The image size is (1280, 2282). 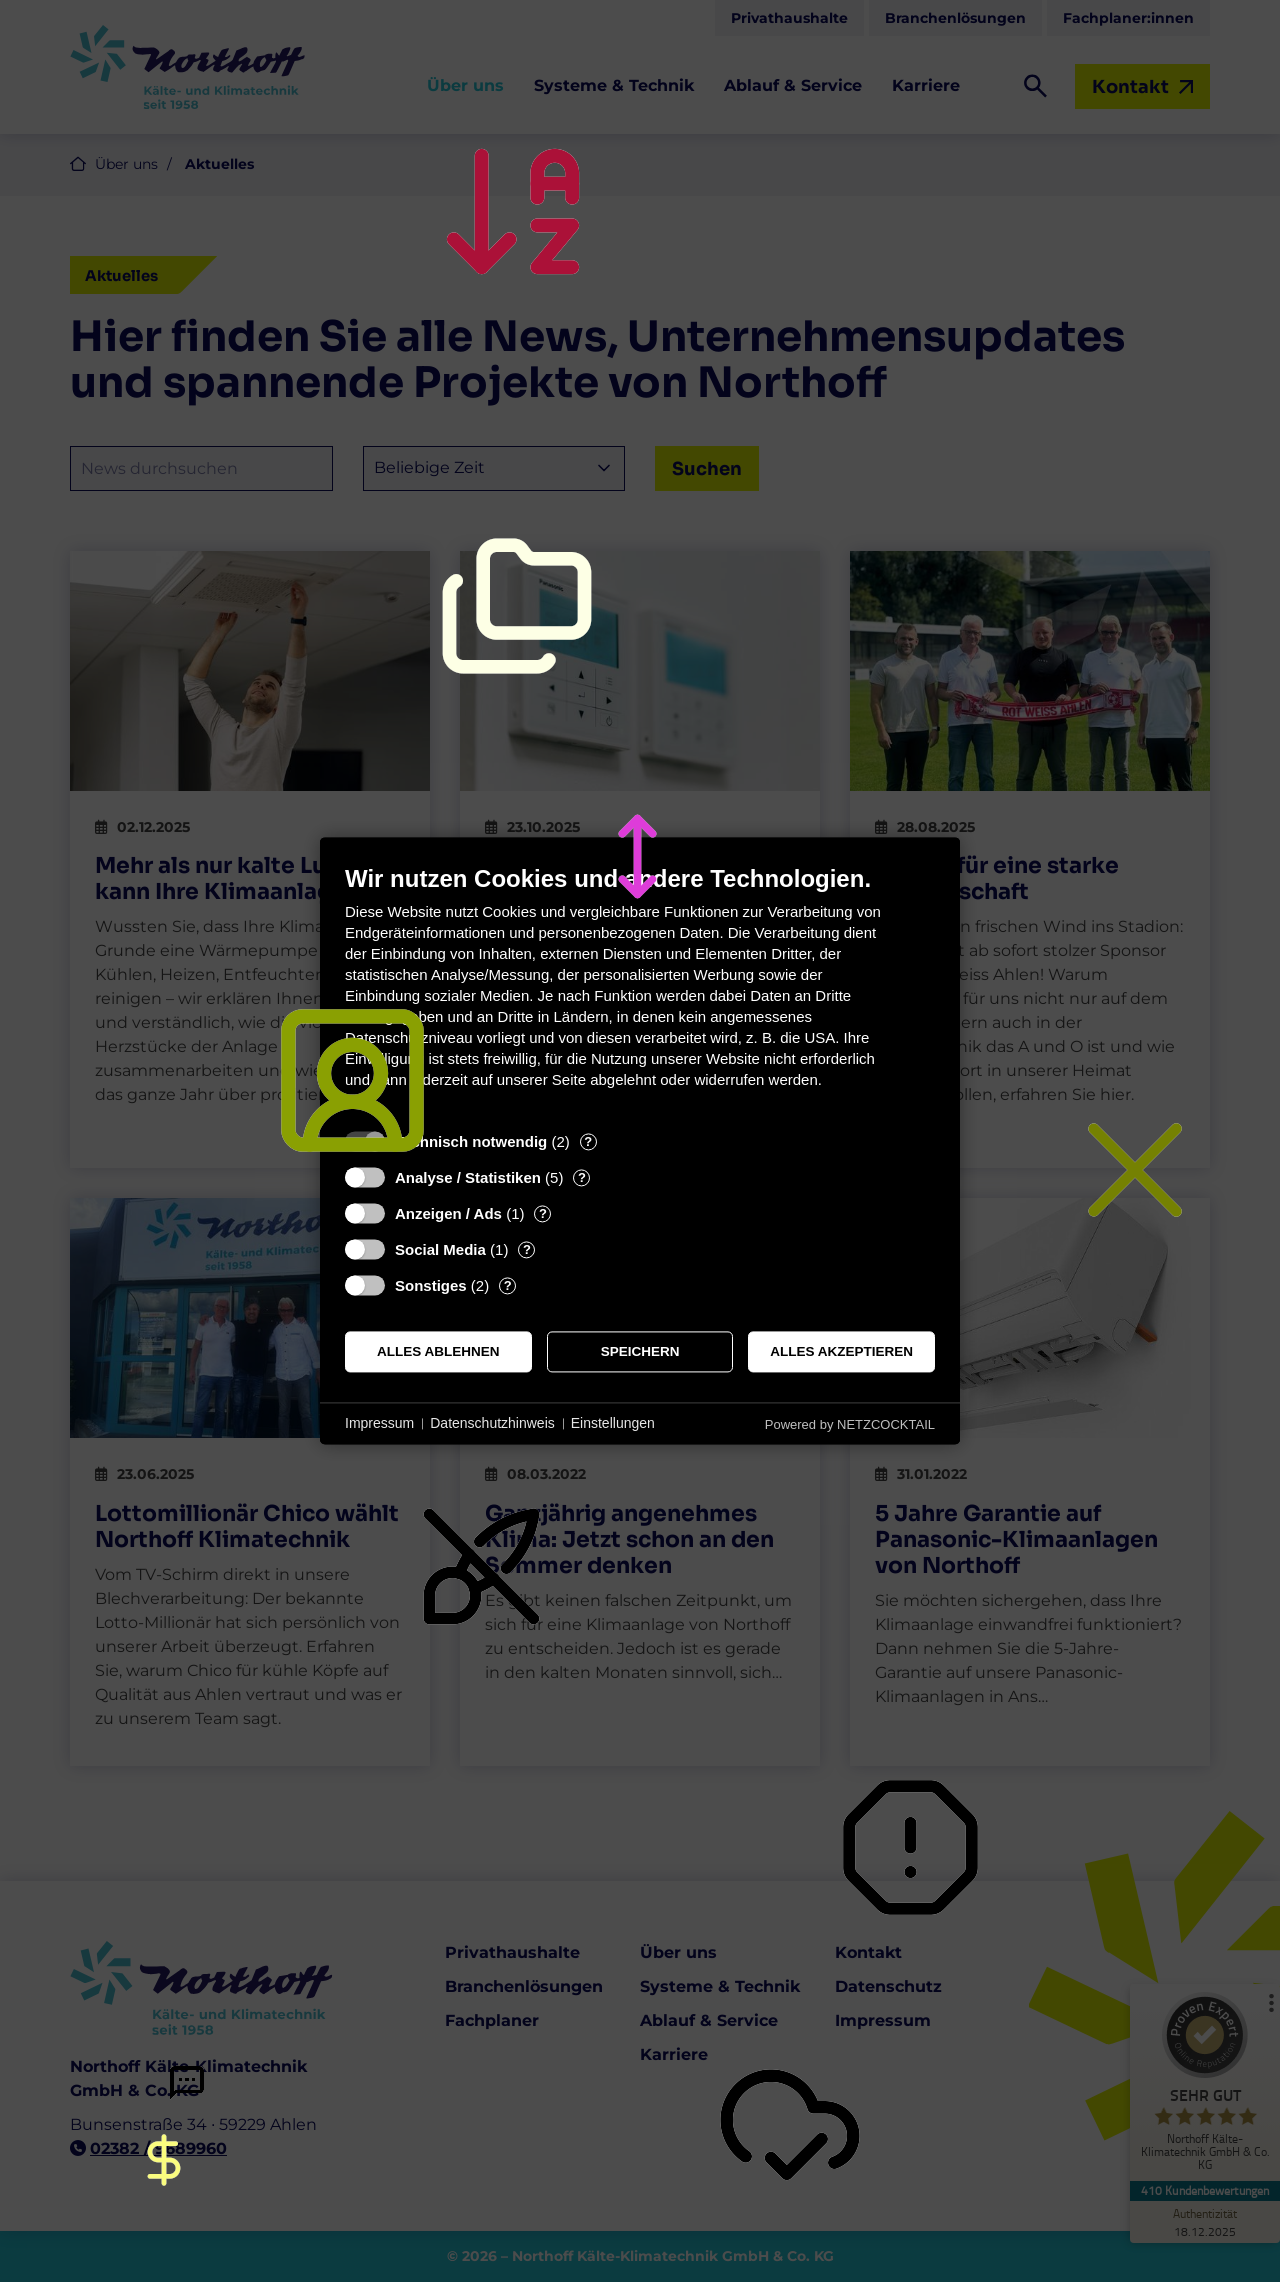 I want to click on disable brush tool, so click(x=481, y=1566).